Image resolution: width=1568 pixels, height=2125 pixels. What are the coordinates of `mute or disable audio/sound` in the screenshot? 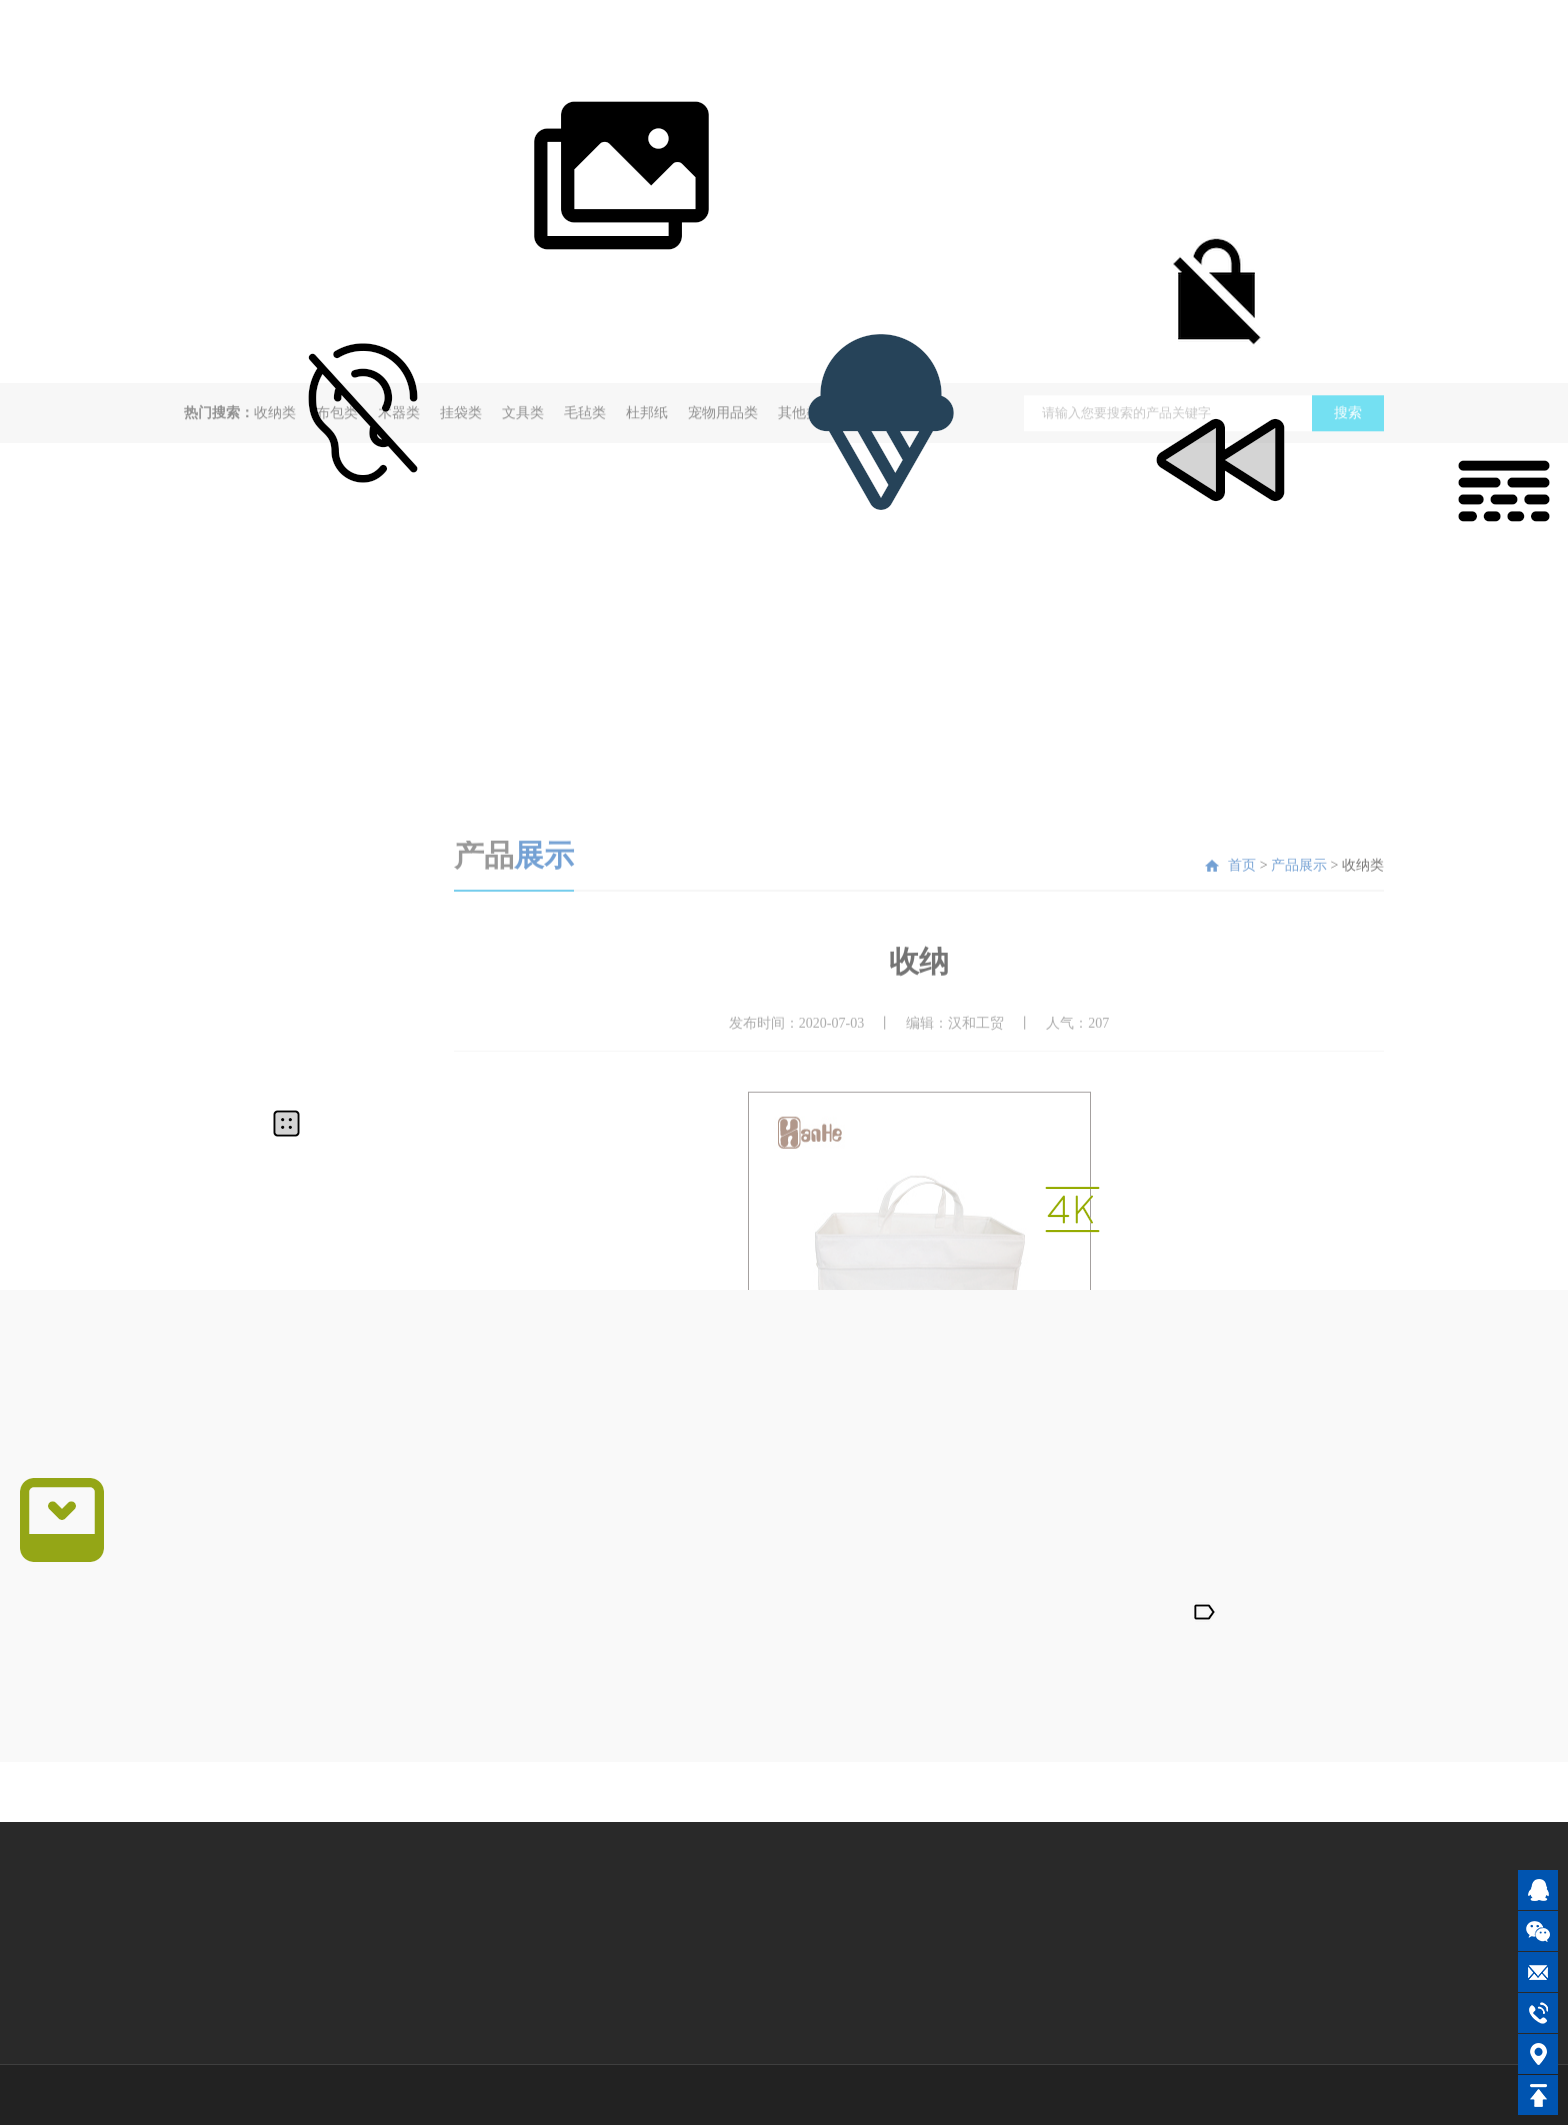 It's located at (363, 413).